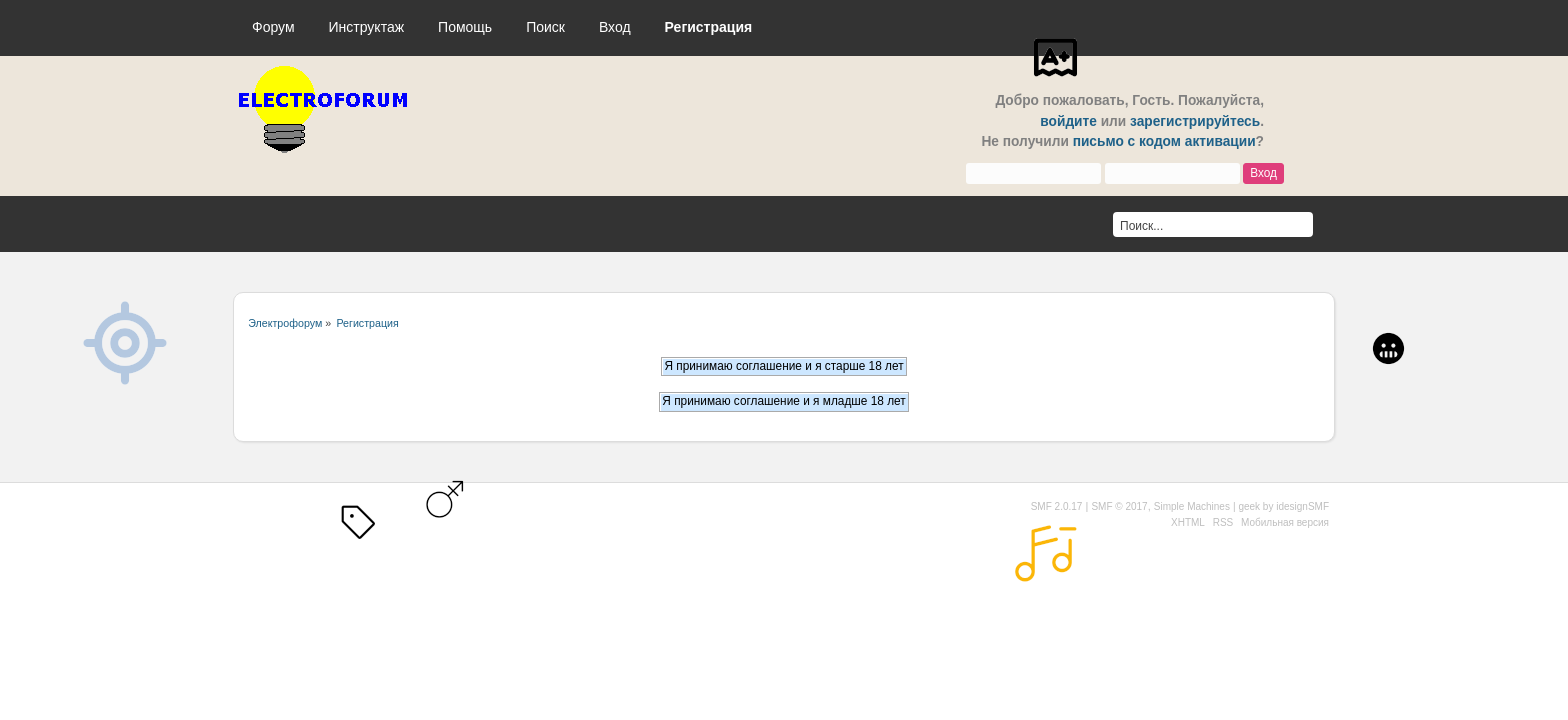  What do you see at coordinates (125, 343) in the screenshot?
I see `center map on current location` at bounding box center [125, 343].